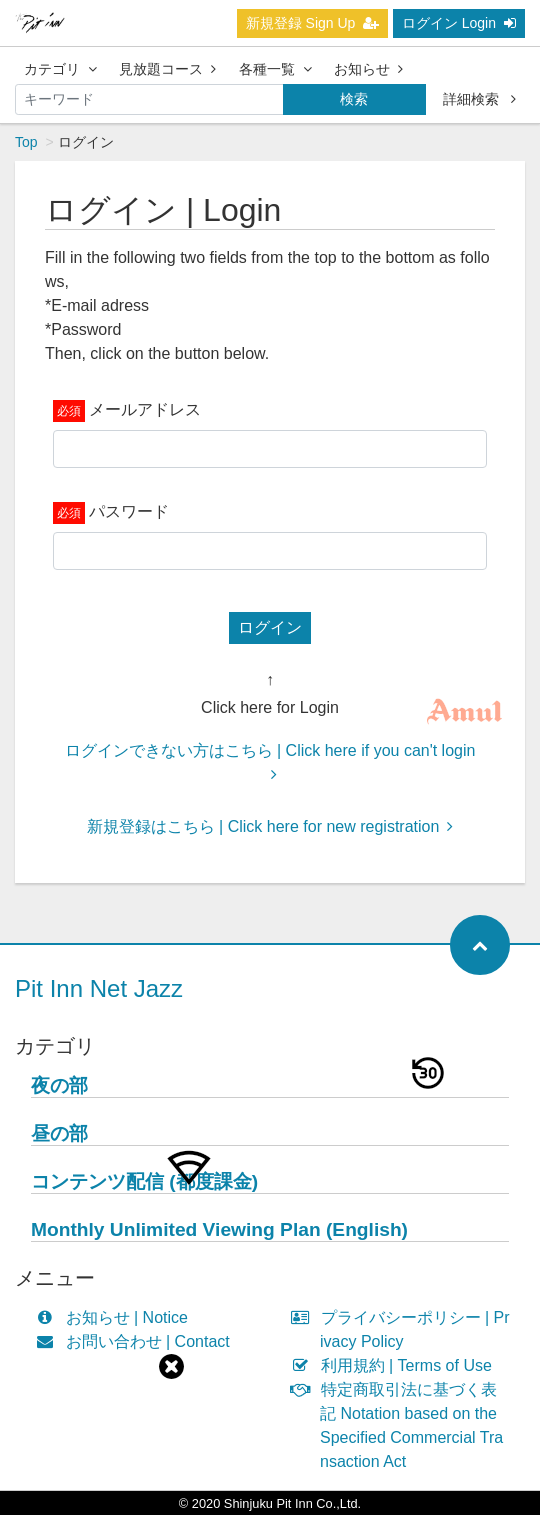 The height and width of the screenshot is (1515, 540). Describe the element at coordinates (428, 1073) in the screenshot. I see `rewind 30 seconds` at that location.